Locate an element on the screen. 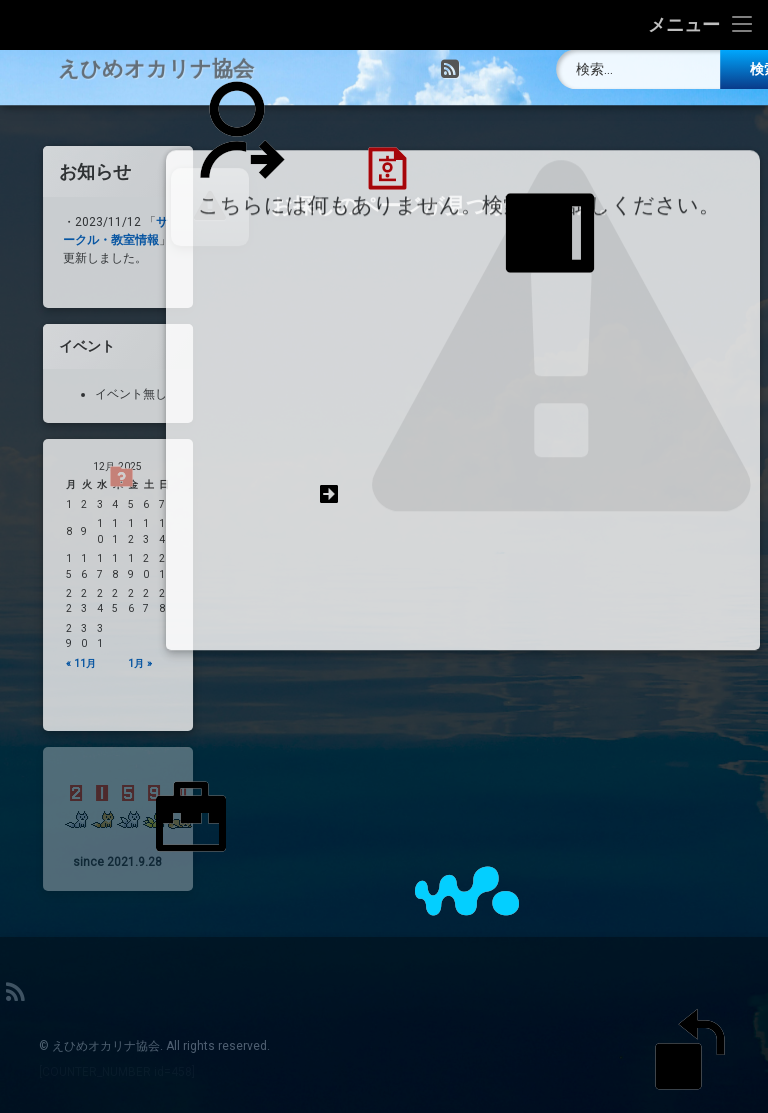  share a user profile with others is located at coordinates (237, 132).